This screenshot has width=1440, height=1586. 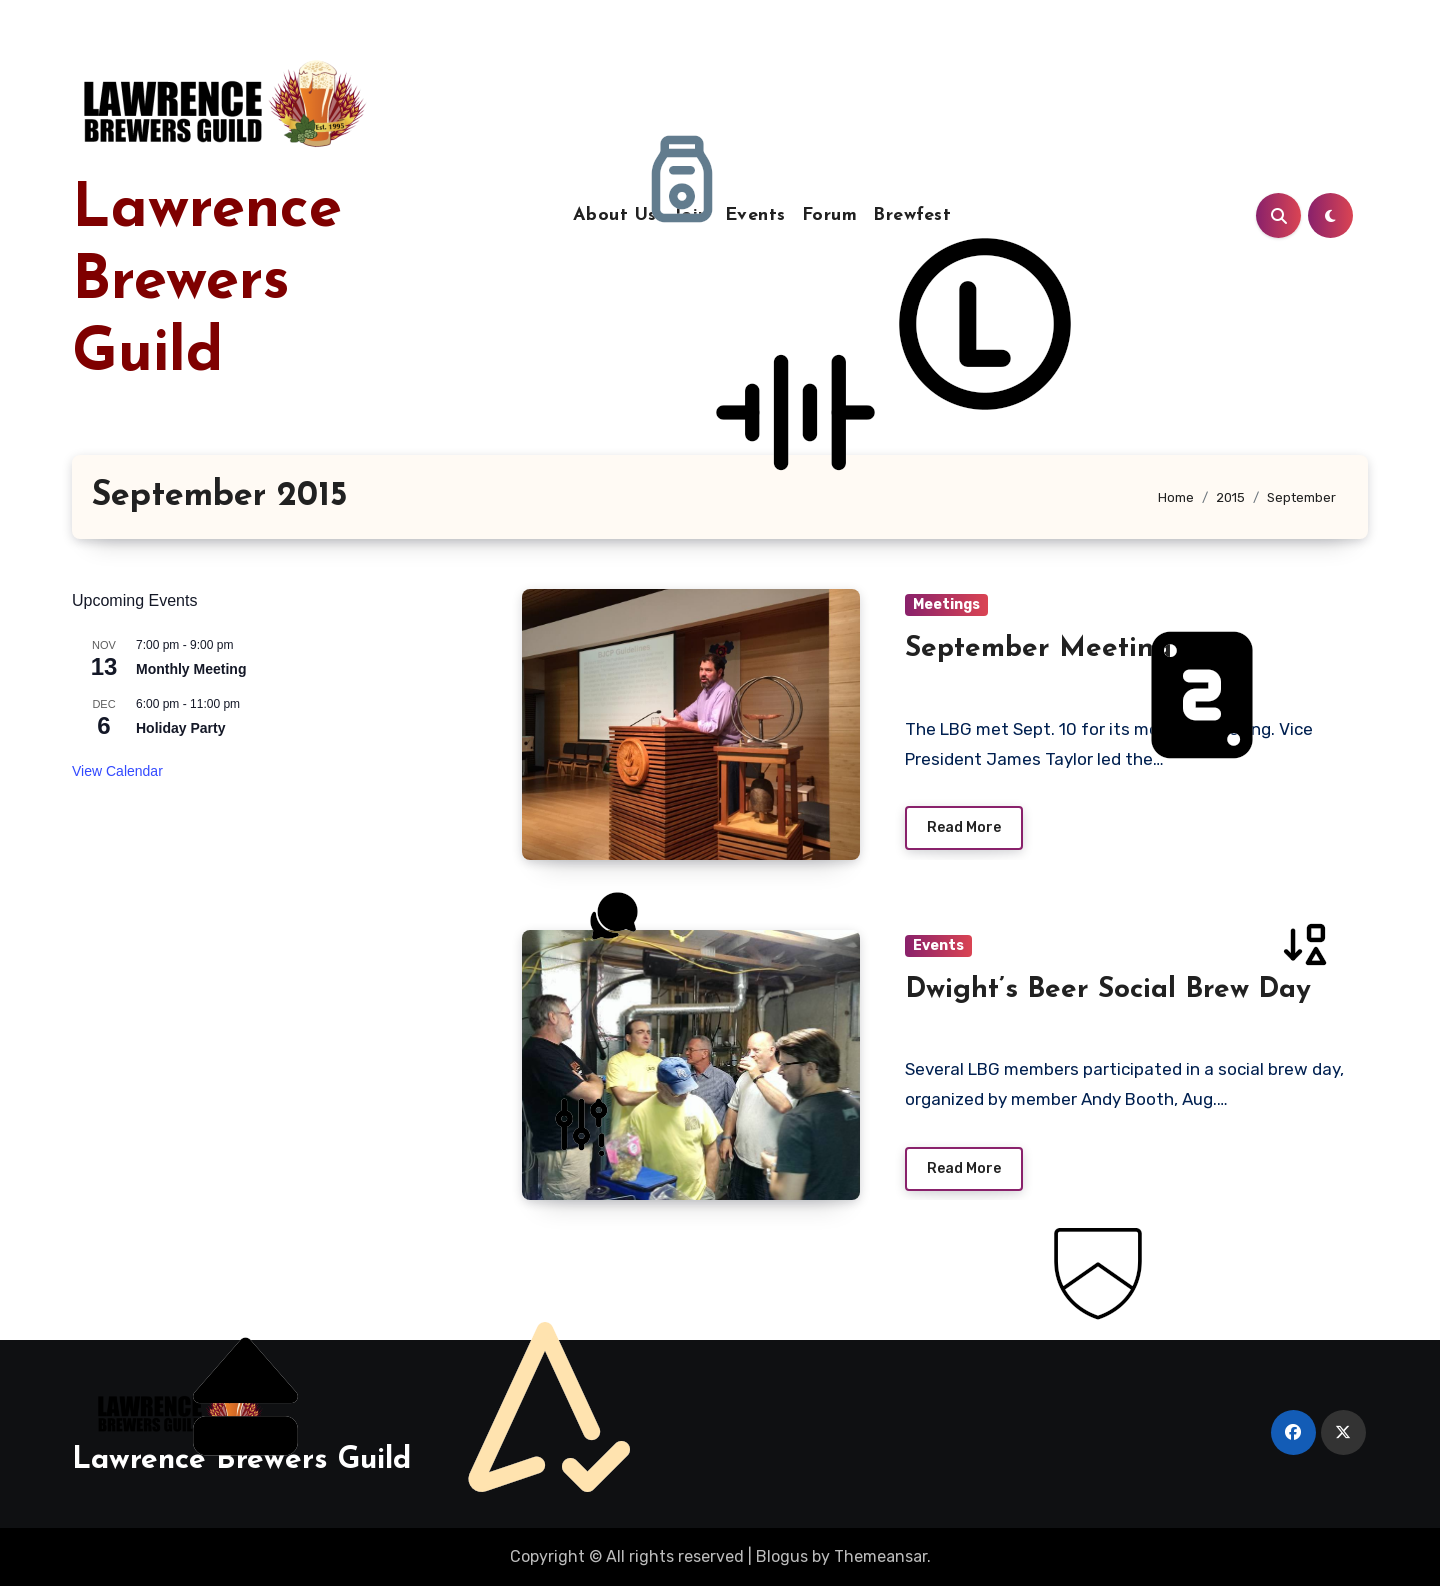 What do you see at coordinates (245, 1396) in the screenshot?
I see `eject media or disc from player` at bounding box center [245, 1396].